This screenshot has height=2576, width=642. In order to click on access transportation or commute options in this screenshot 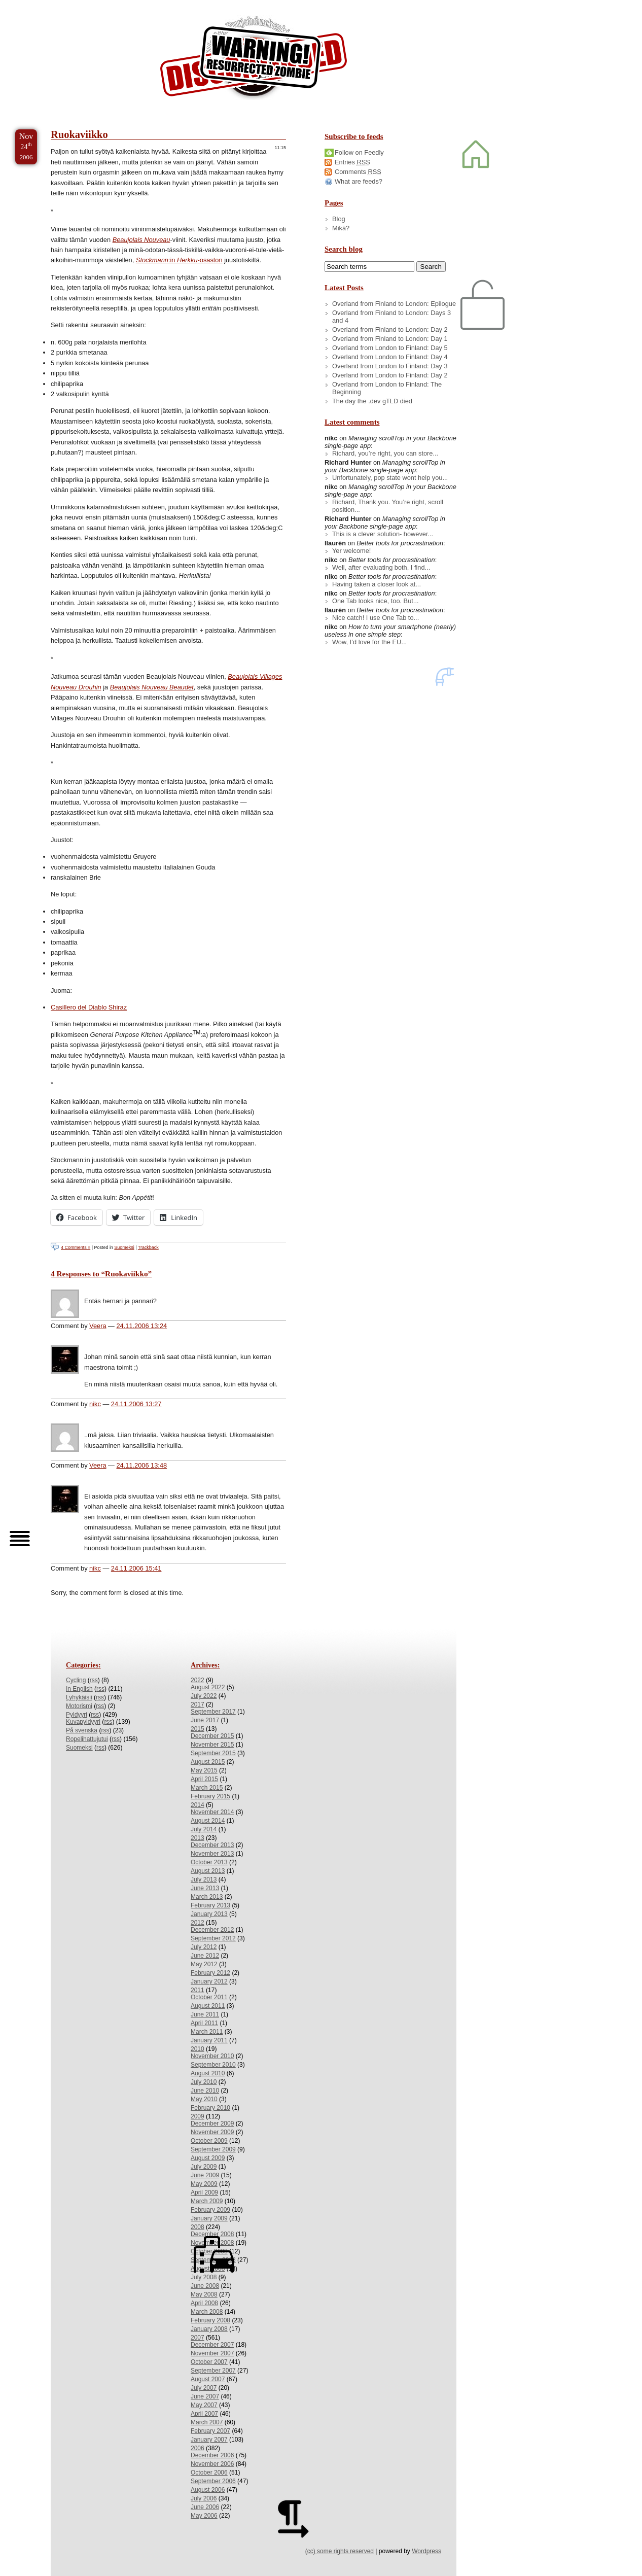, I will do `click(214, 2254)`.